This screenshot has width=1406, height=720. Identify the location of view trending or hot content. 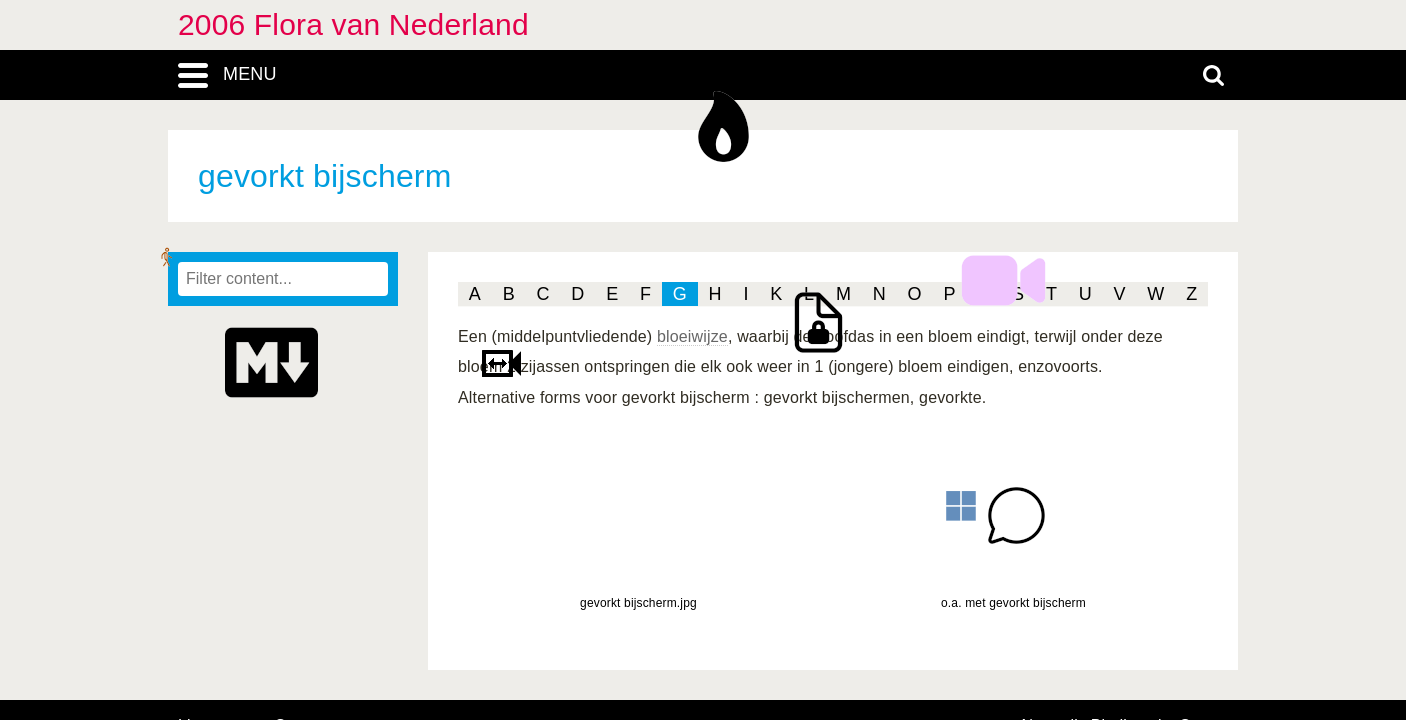
(723, 126).